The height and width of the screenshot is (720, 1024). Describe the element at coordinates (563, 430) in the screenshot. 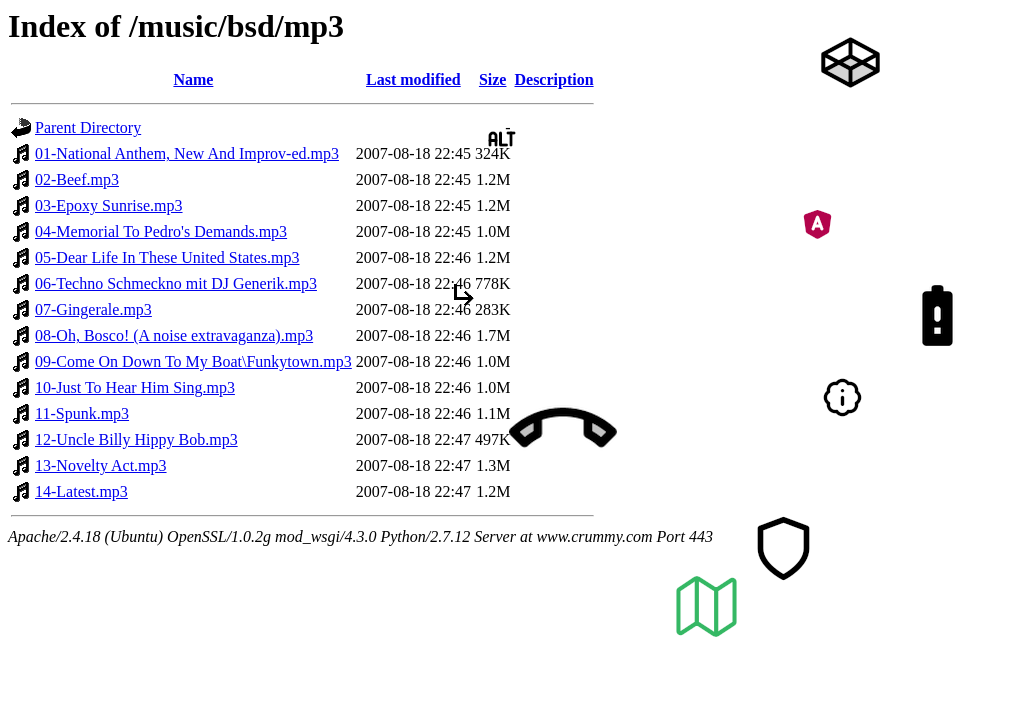

I see `end the current phone call` at that location.